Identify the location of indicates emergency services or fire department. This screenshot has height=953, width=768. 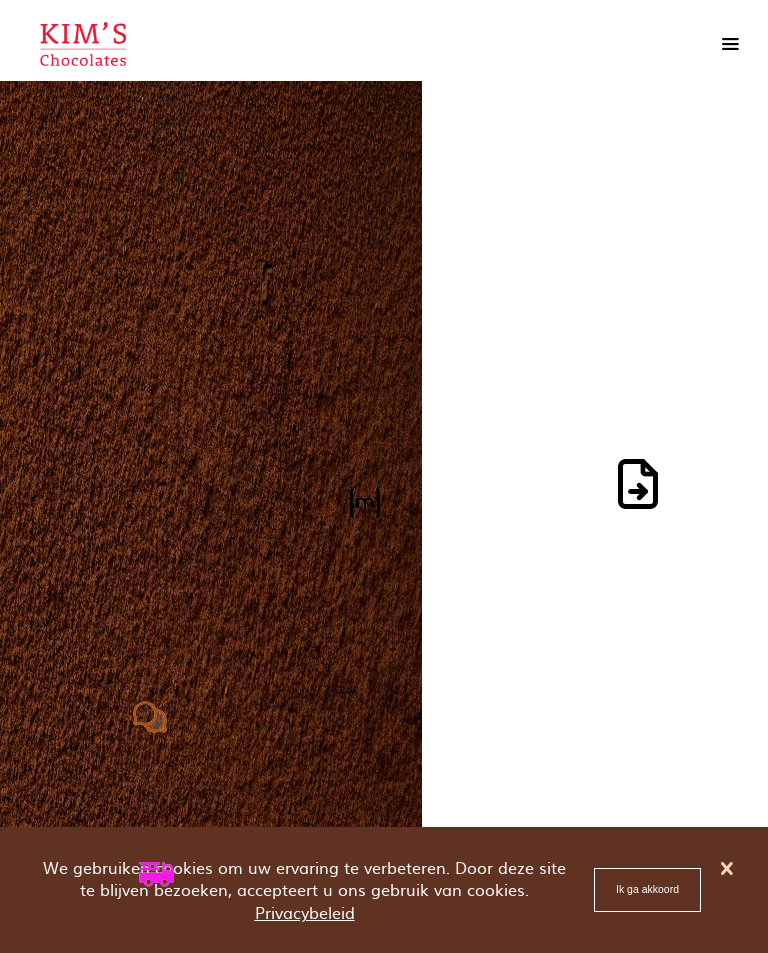
(155, 872).